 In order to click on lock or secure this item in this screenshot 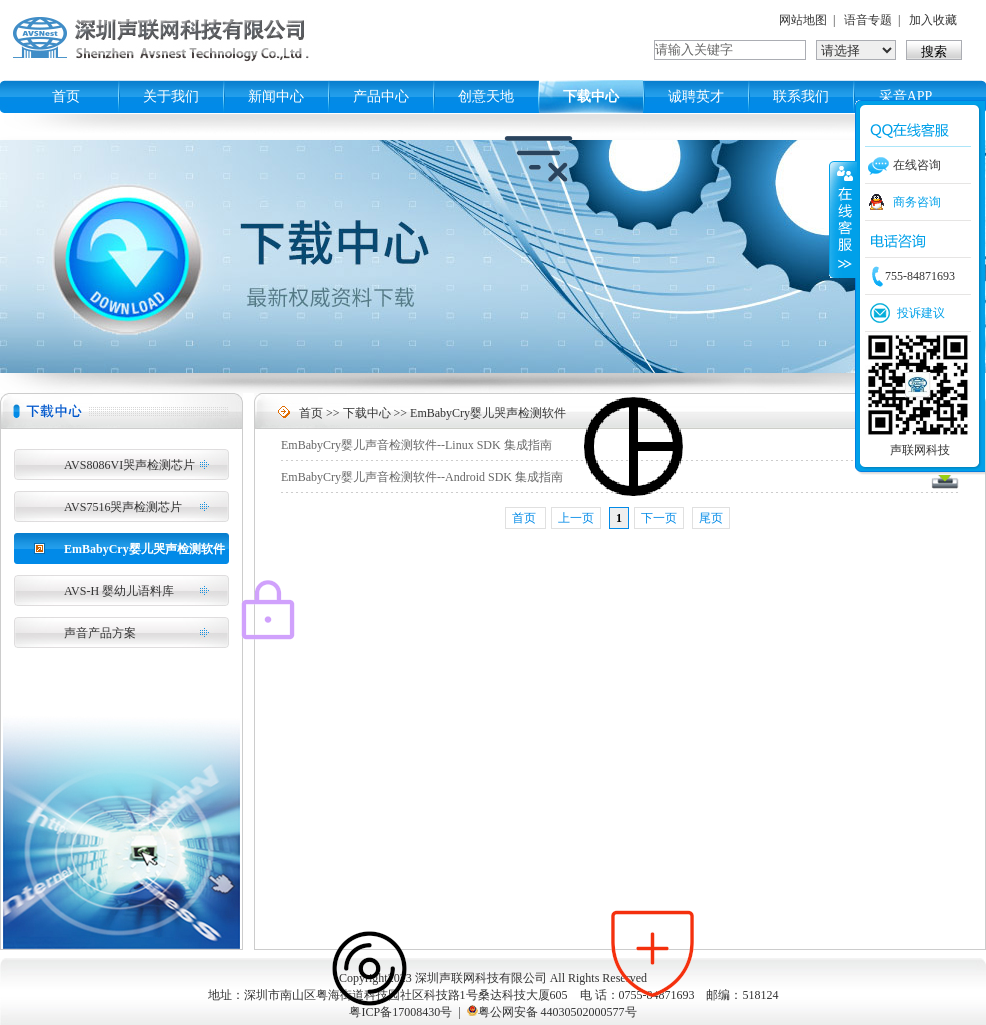, I will do `click(268, 613)`.